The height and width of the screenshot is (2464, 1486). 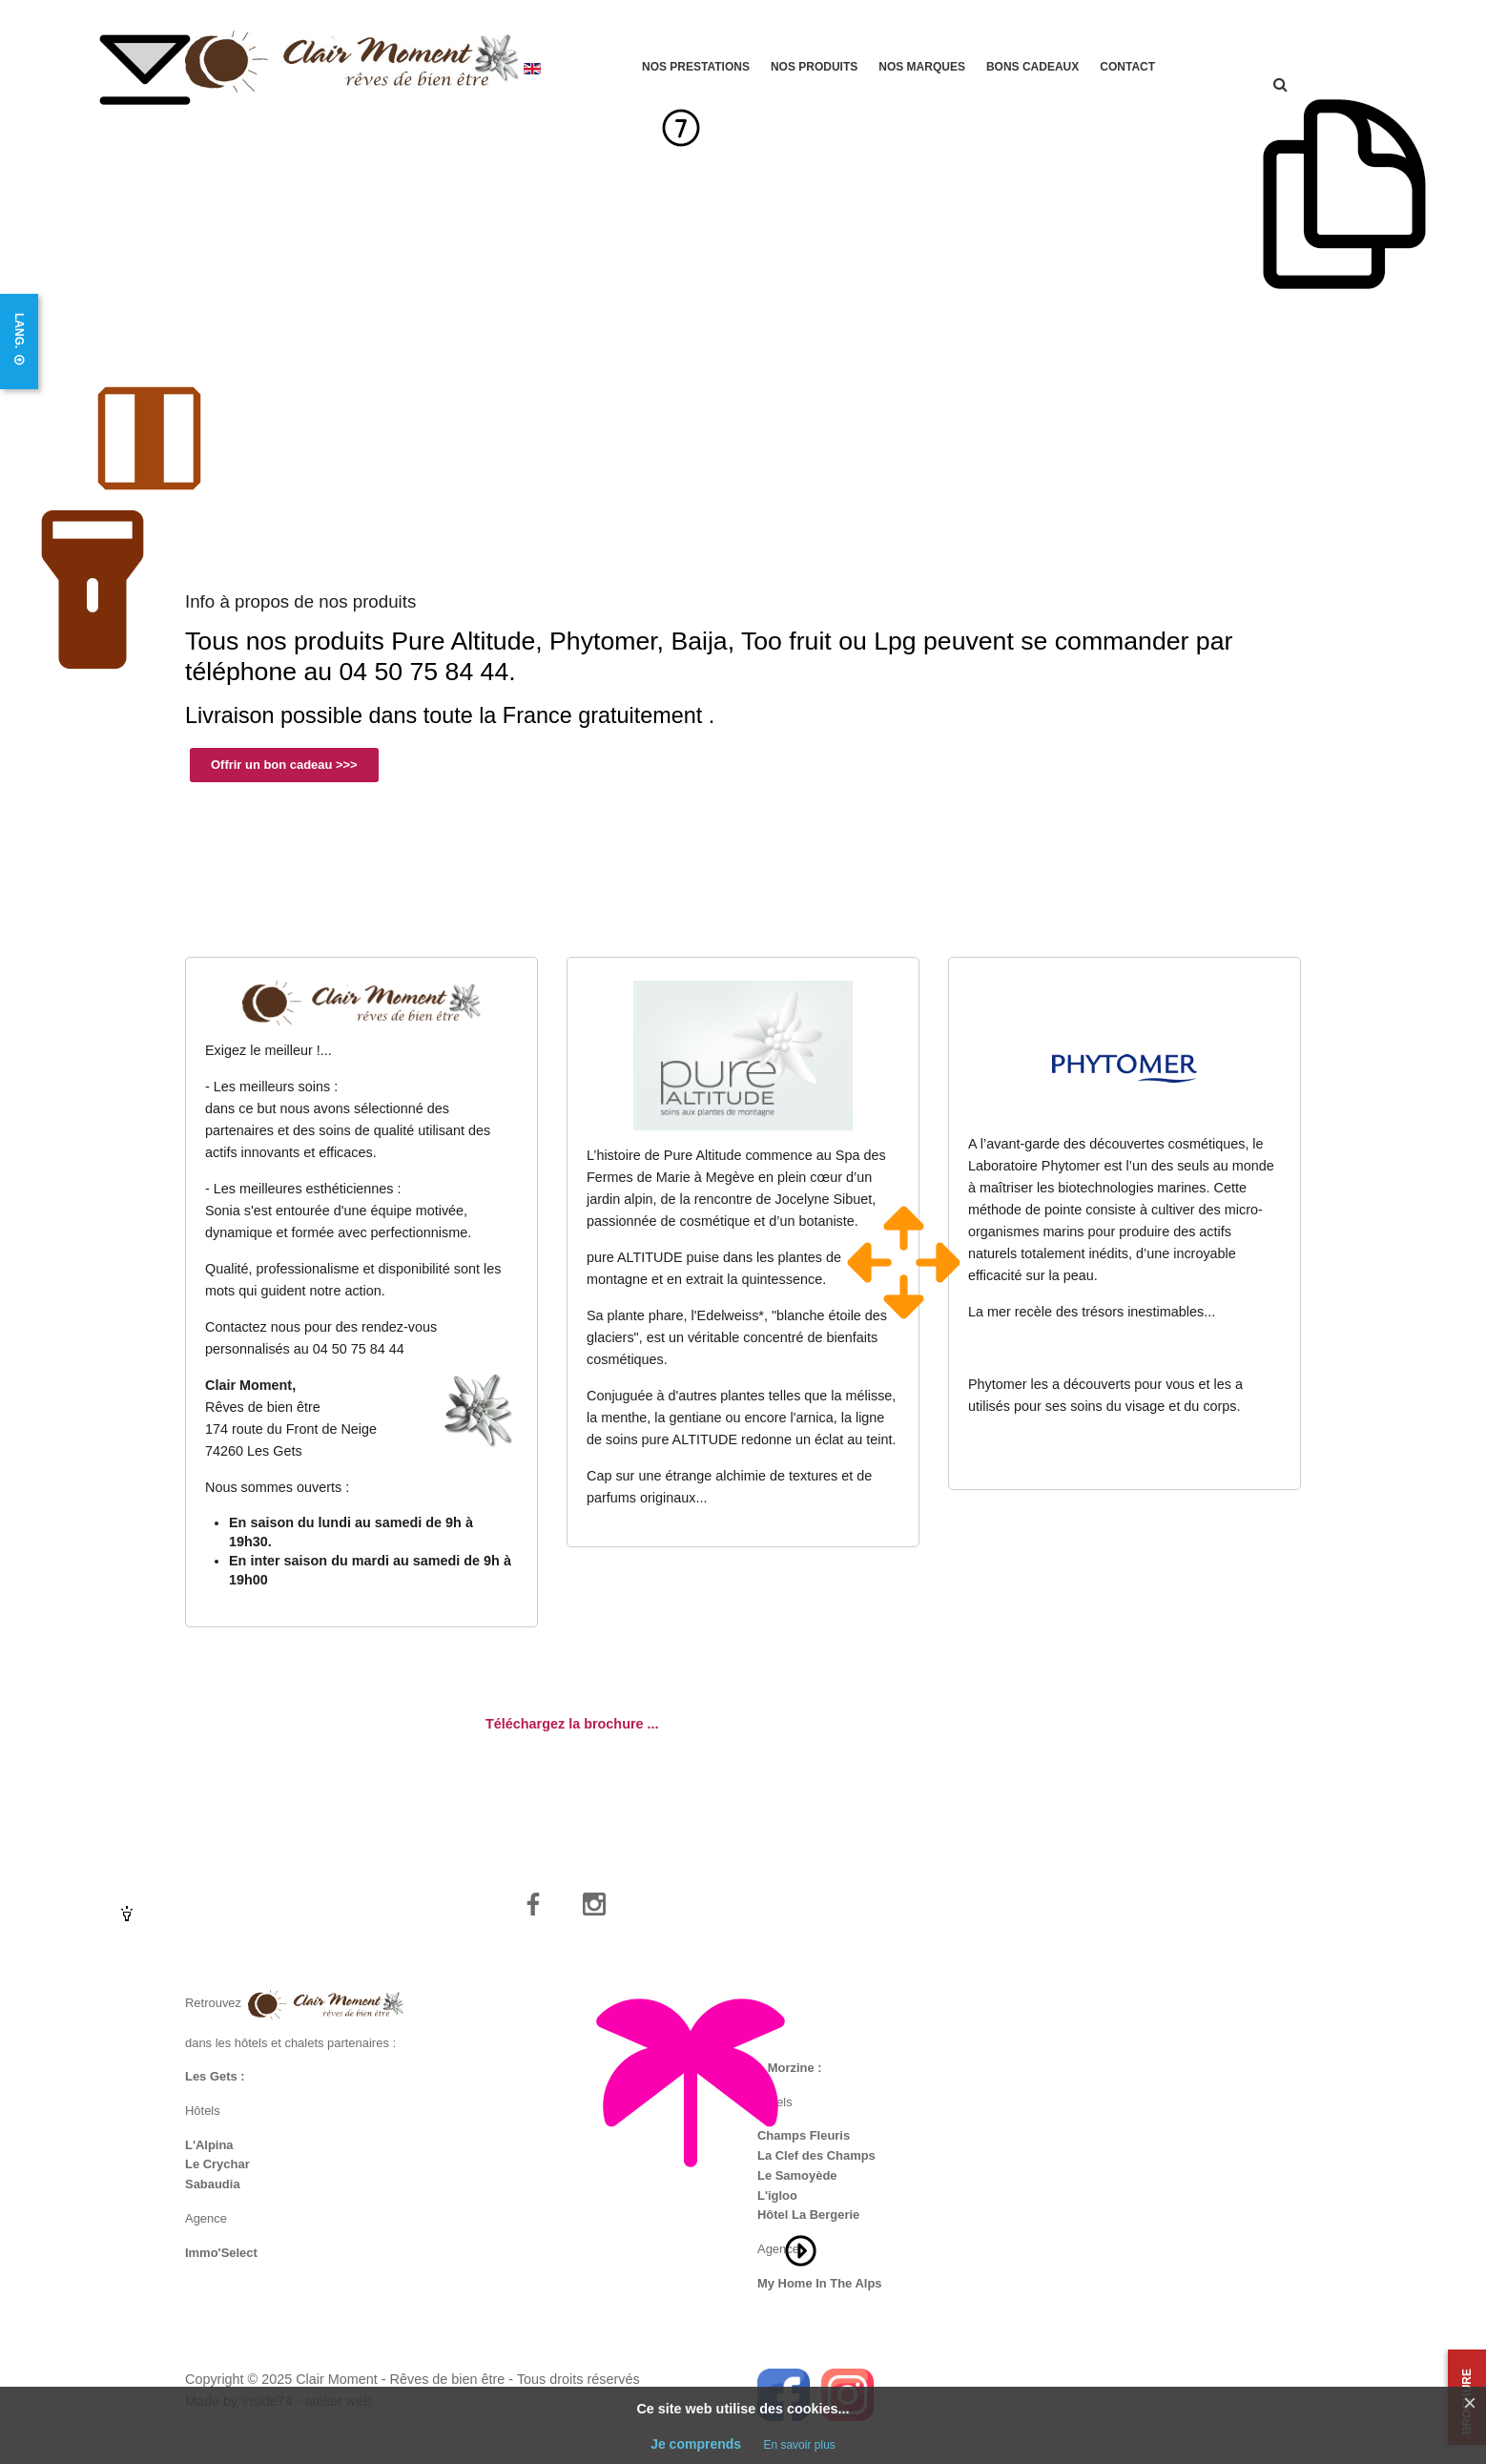 What do you see at coordinates (691, 2080) in the screenshot?
I see `indicates tropical or vacation-related content` at bounding box center [691, 2080].